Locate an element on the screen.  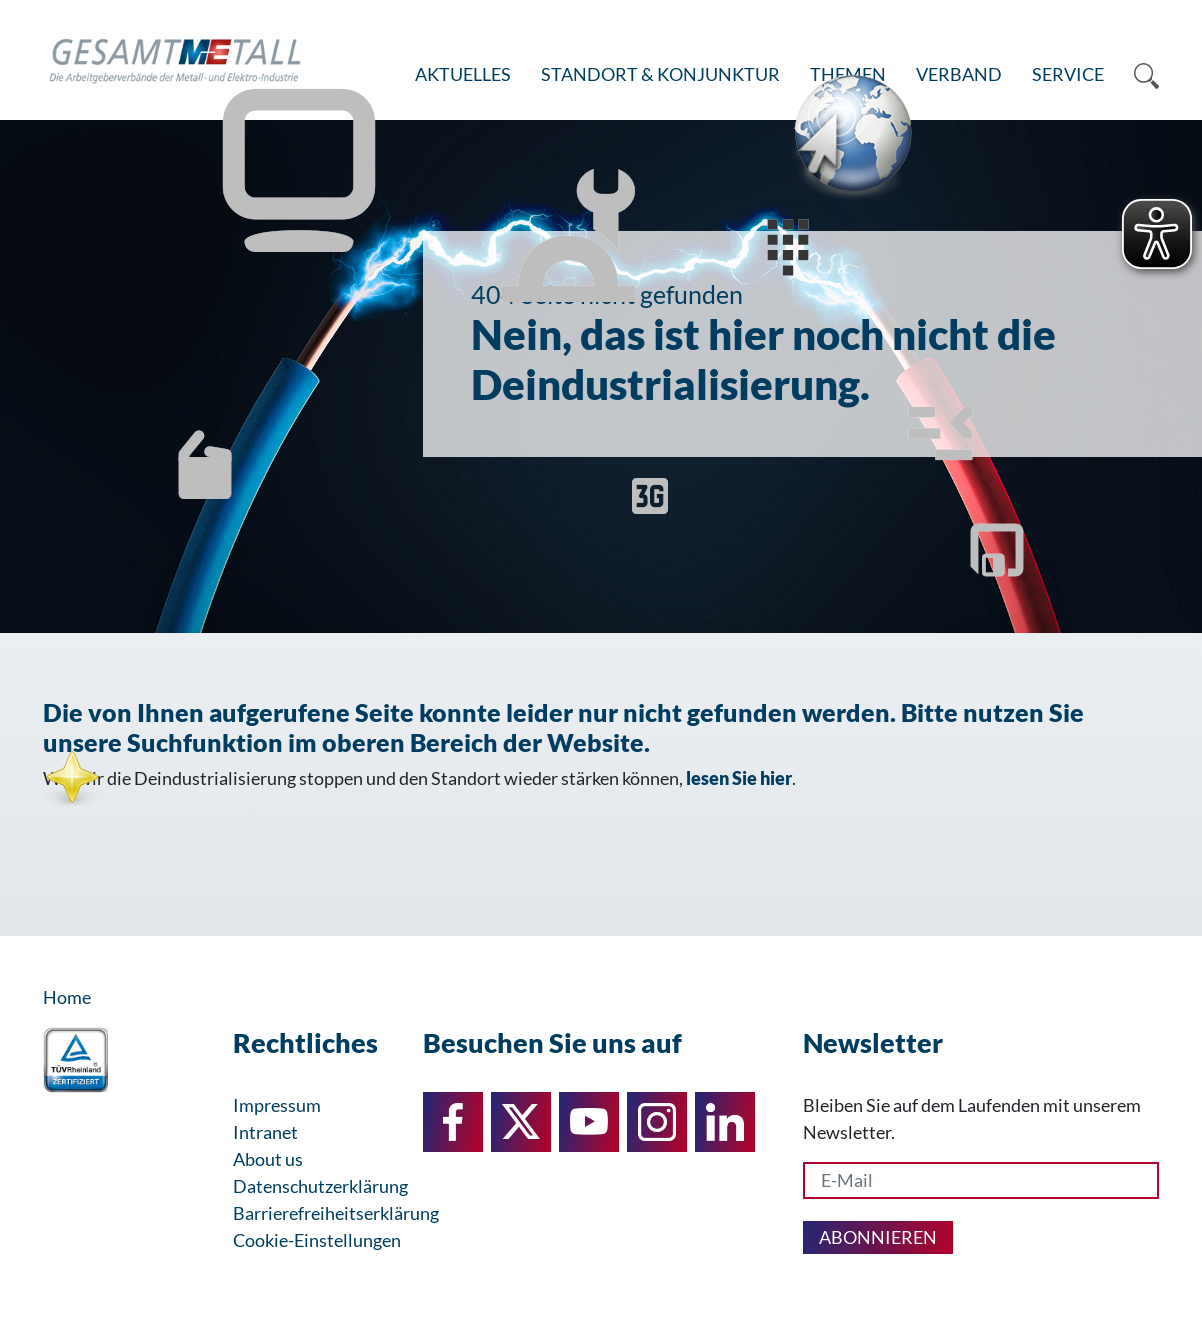
access engineering or technical tools is located at coordinates (568, 235).